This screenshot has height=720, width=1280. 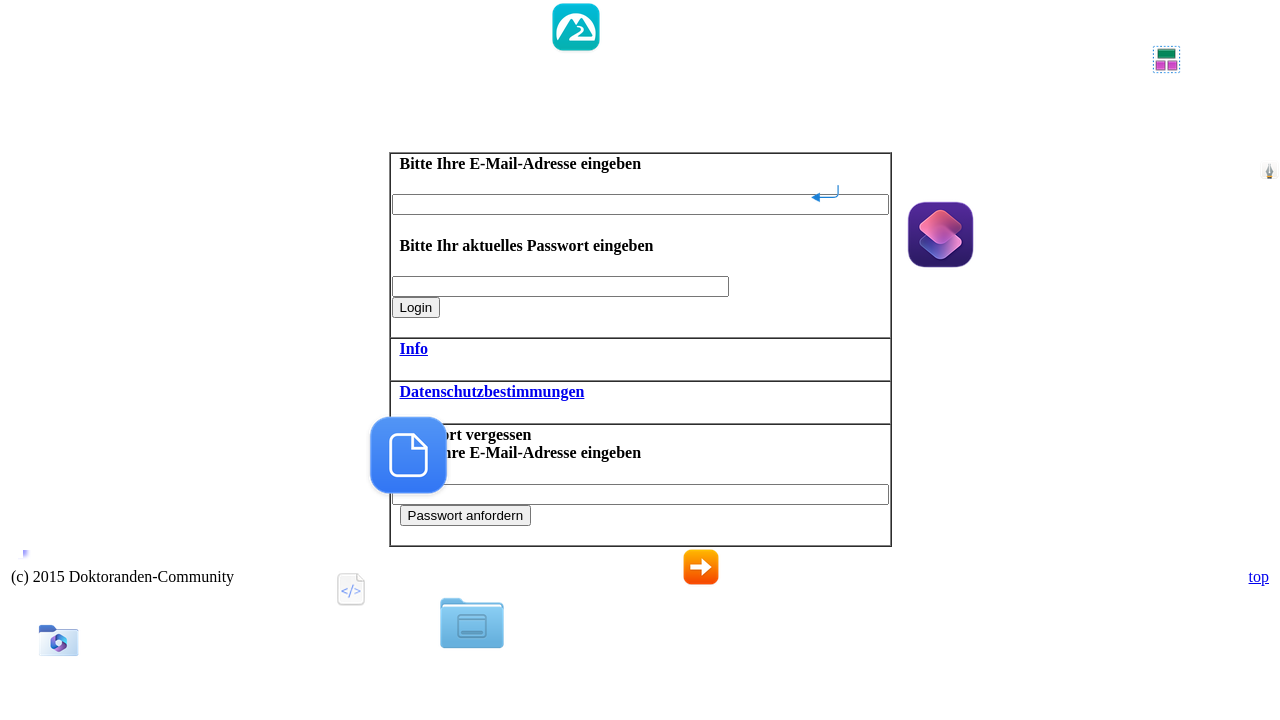 What do you see at coordinates (1166, 59) in the screenshot?
I see `select all items in the current view` at bounding box center [1166, 59].